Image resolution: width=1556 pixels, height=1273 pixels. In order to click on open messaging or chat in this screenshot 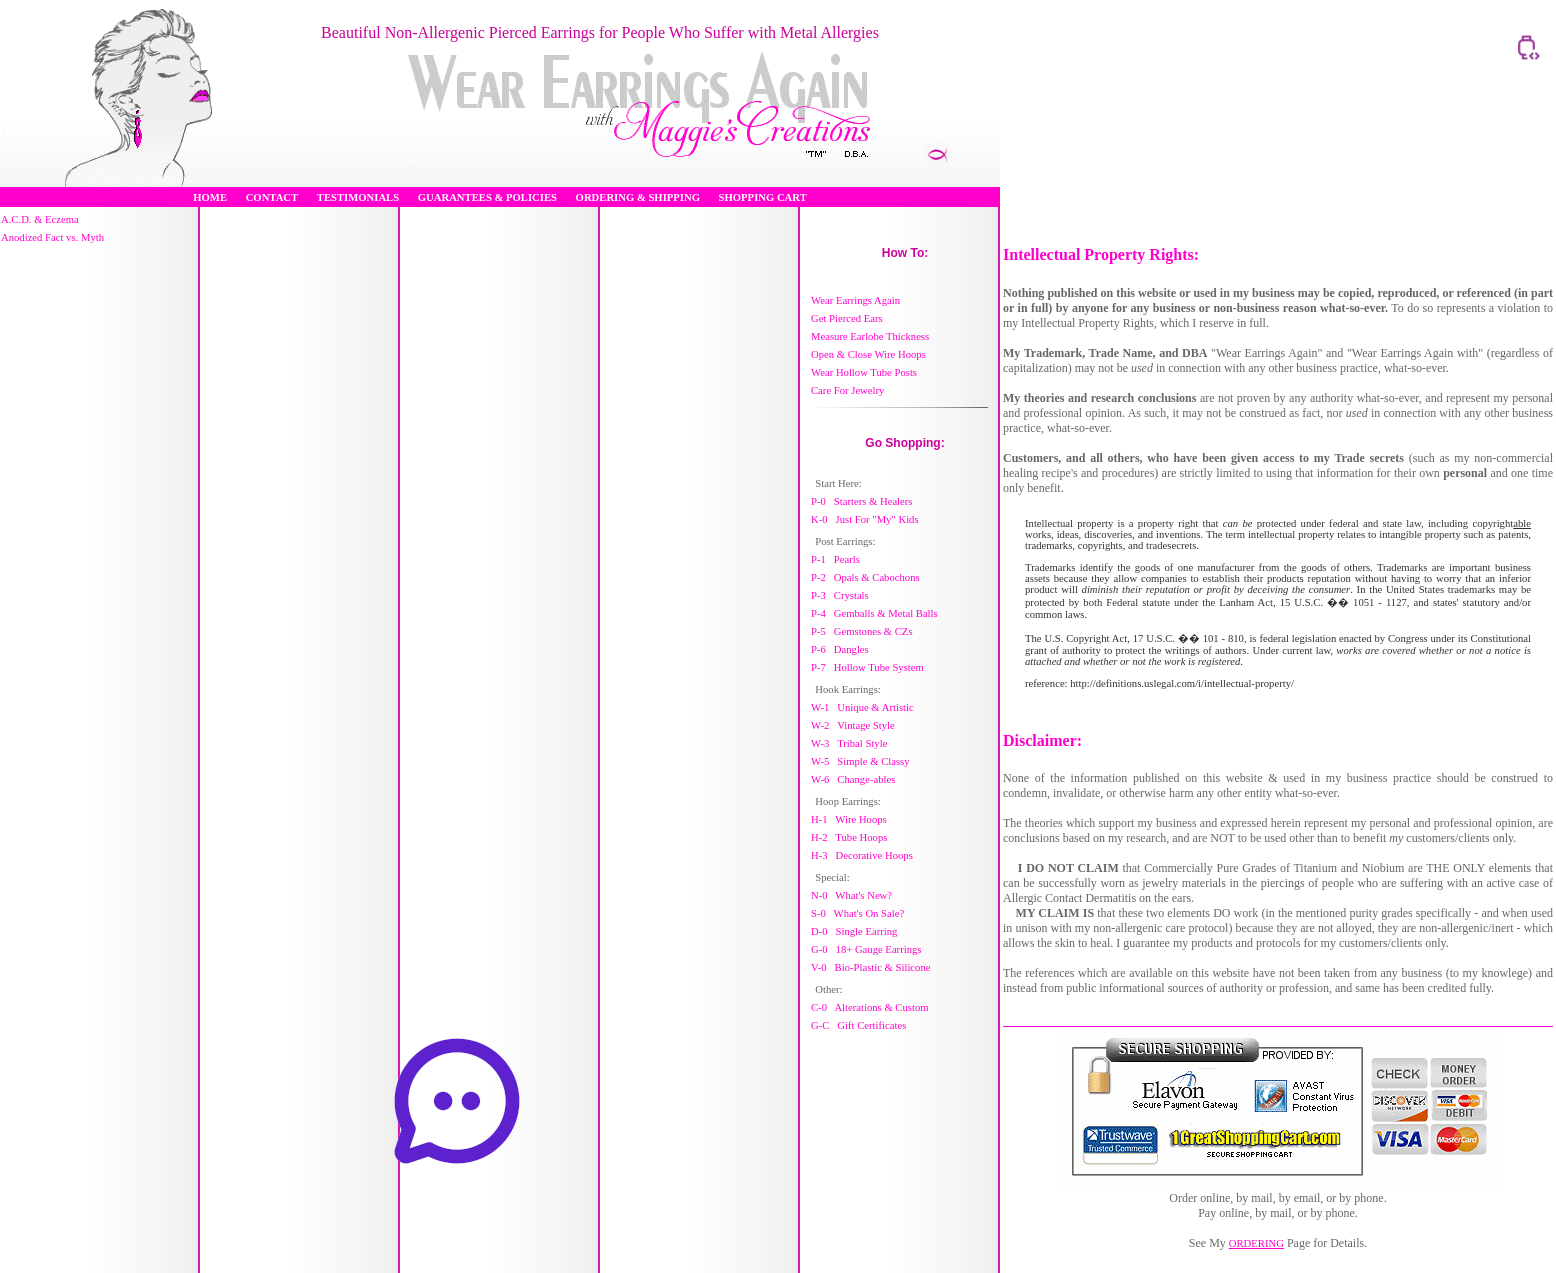, I will do `click(457, 1101)`.